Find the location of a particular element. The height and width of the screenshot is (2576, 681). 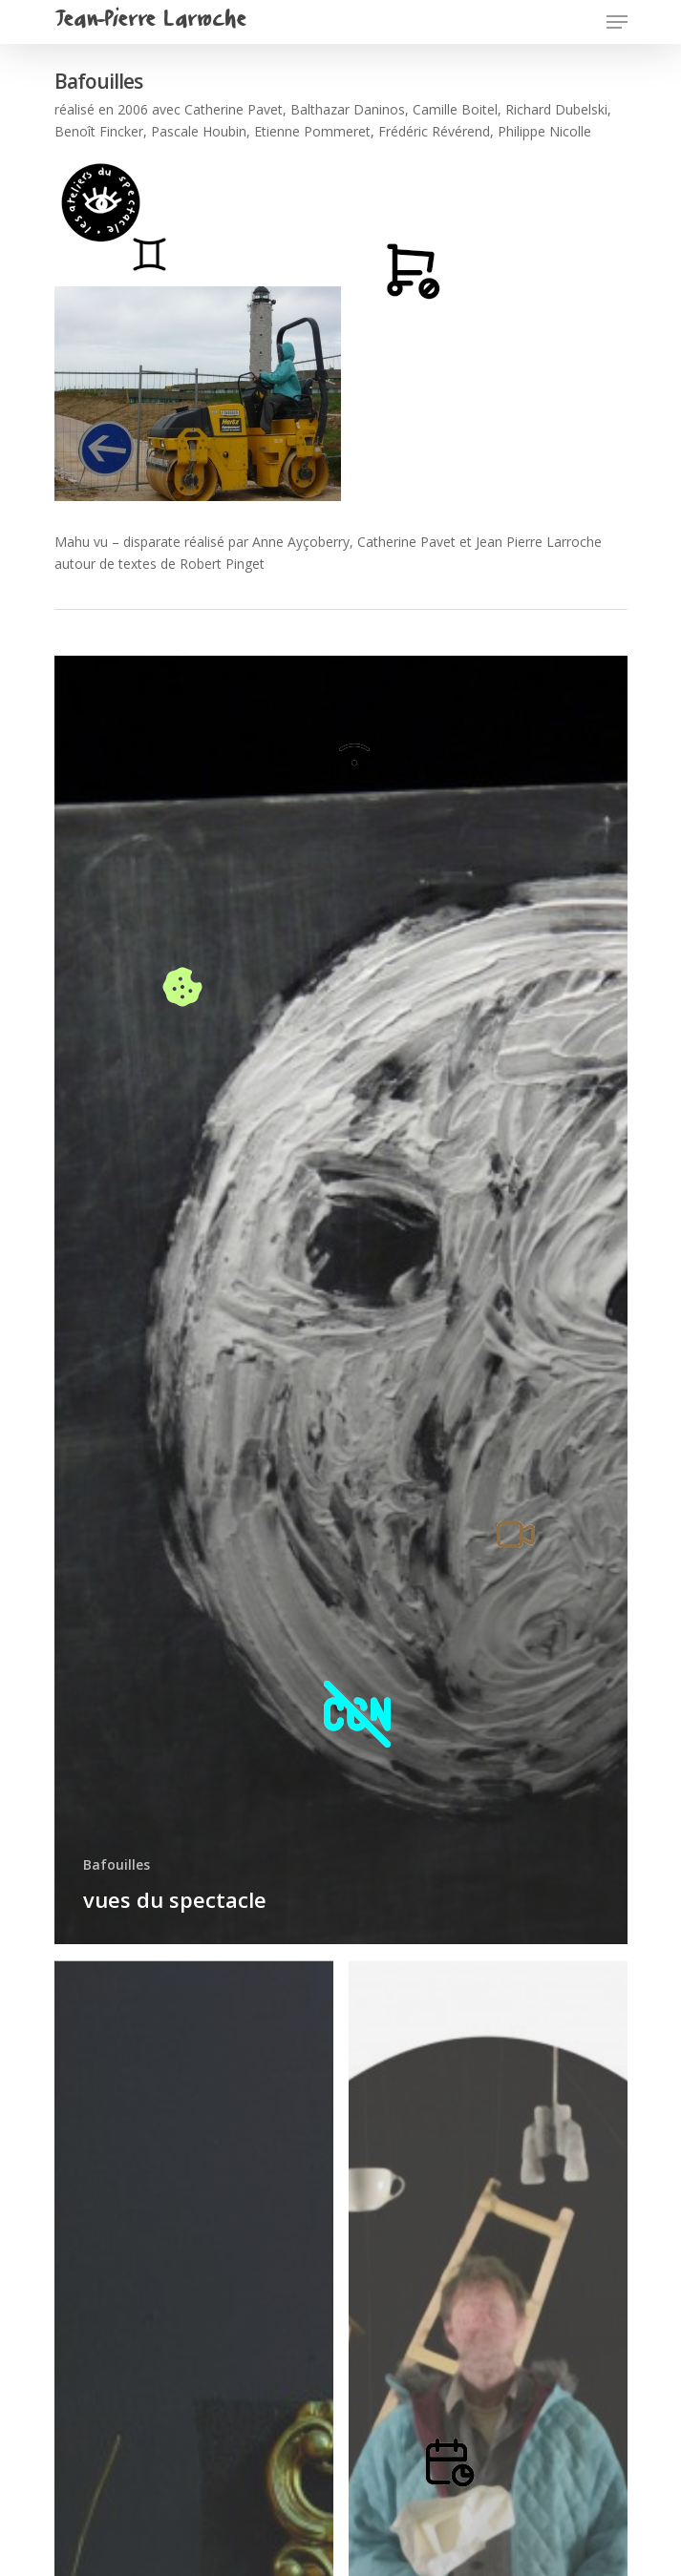

manage cookie consent preferences is located at coordinates (182, 987).